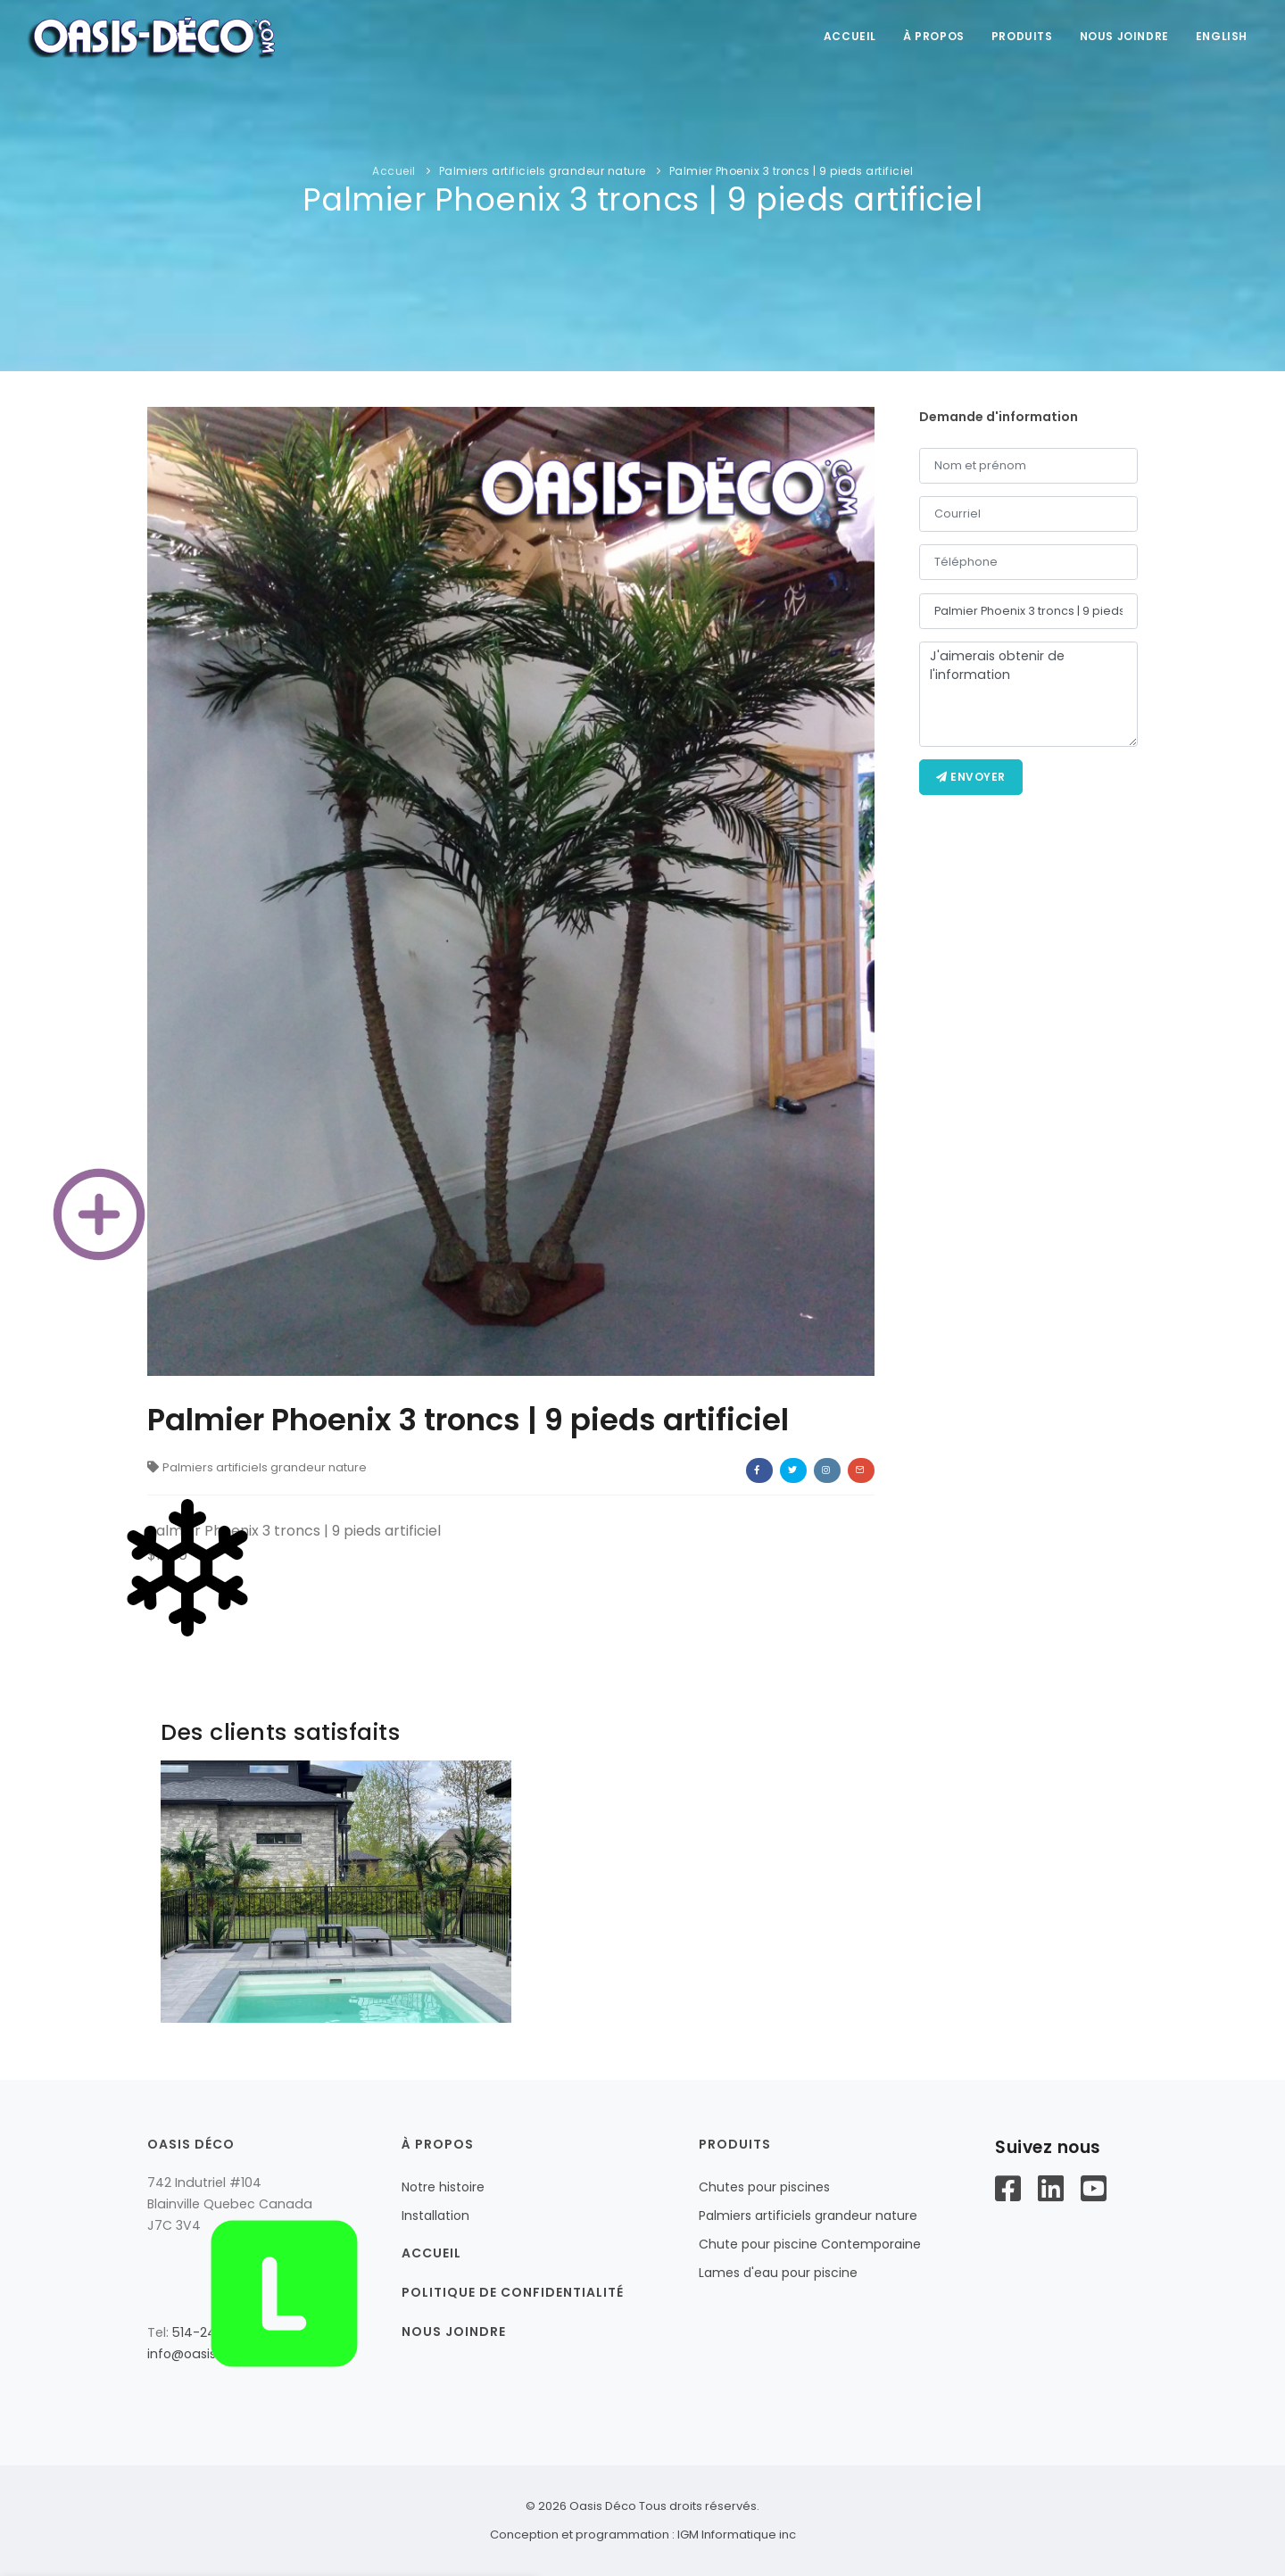  What do you see at coordinates (187, 1568) in the screenshot?
I see `activate cooling or air conditioning mode` at bounding box center [187, 1568].